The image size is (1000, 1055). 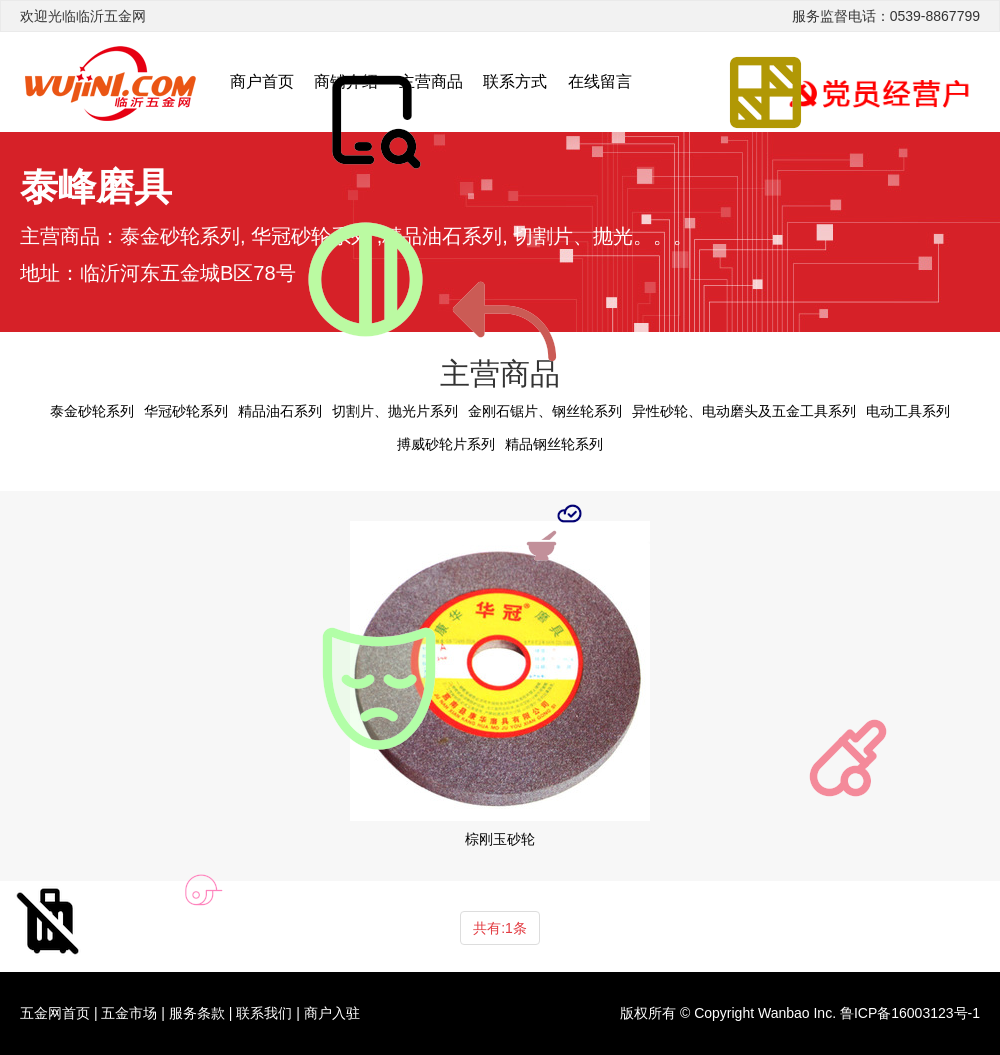 I want to click on reply to a message, so click(x=504, y=321).